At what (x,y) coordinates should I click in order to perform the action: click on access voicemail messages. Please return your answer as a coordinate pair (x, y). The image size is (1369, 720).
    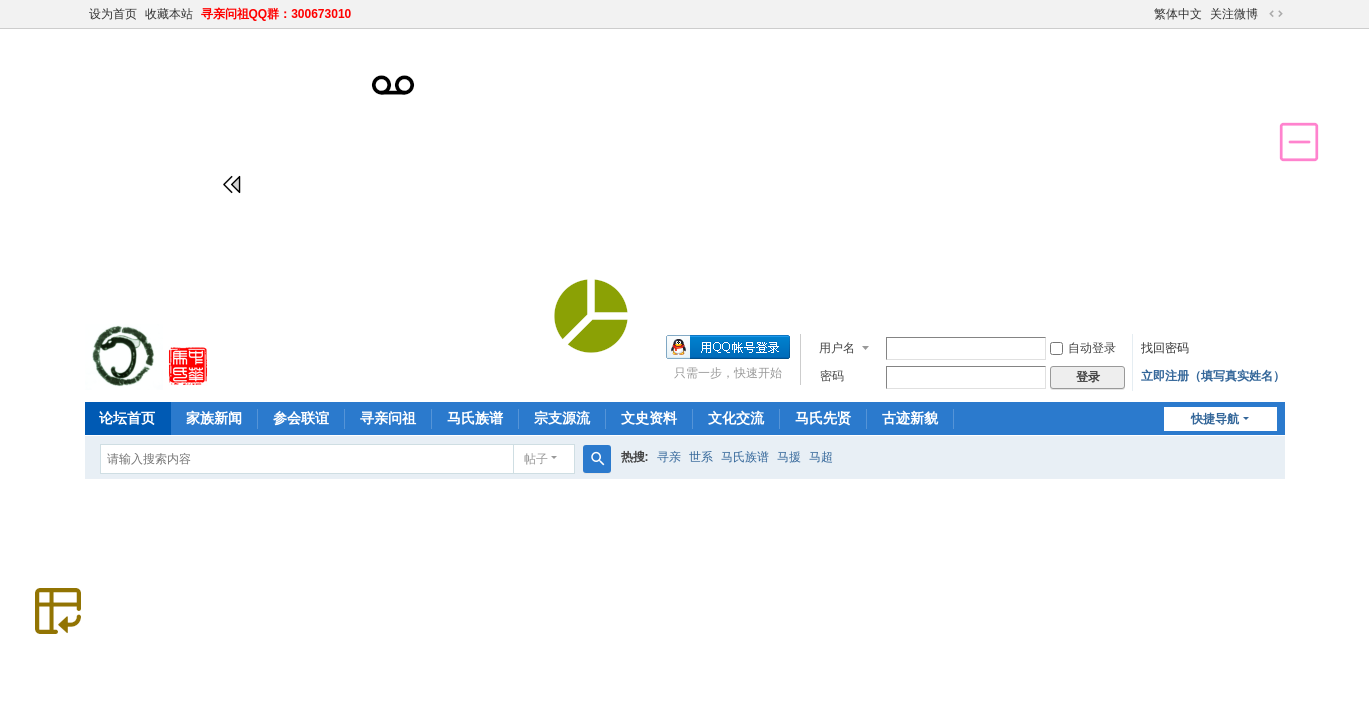
    Looking at the image, I should click on (393, 85).